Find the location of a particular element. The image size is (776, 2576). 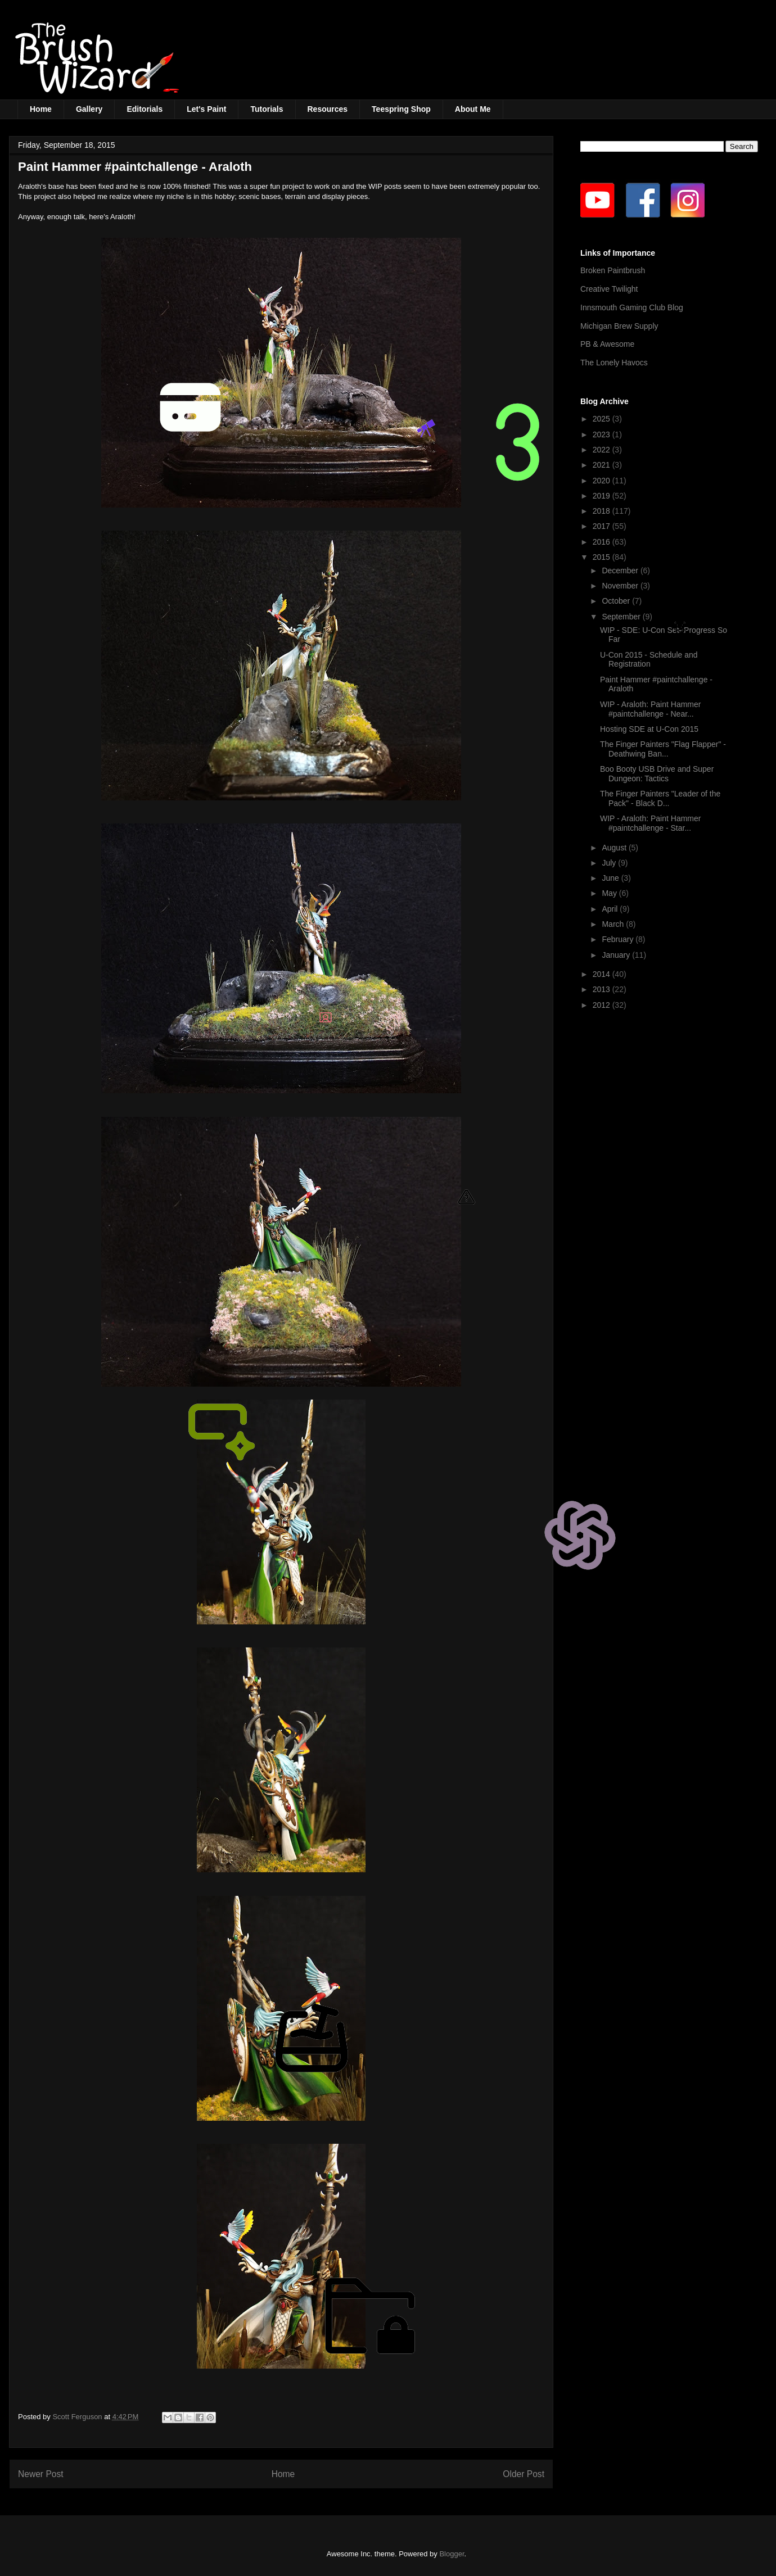

view user profile is located at coordinates (326, 1017).